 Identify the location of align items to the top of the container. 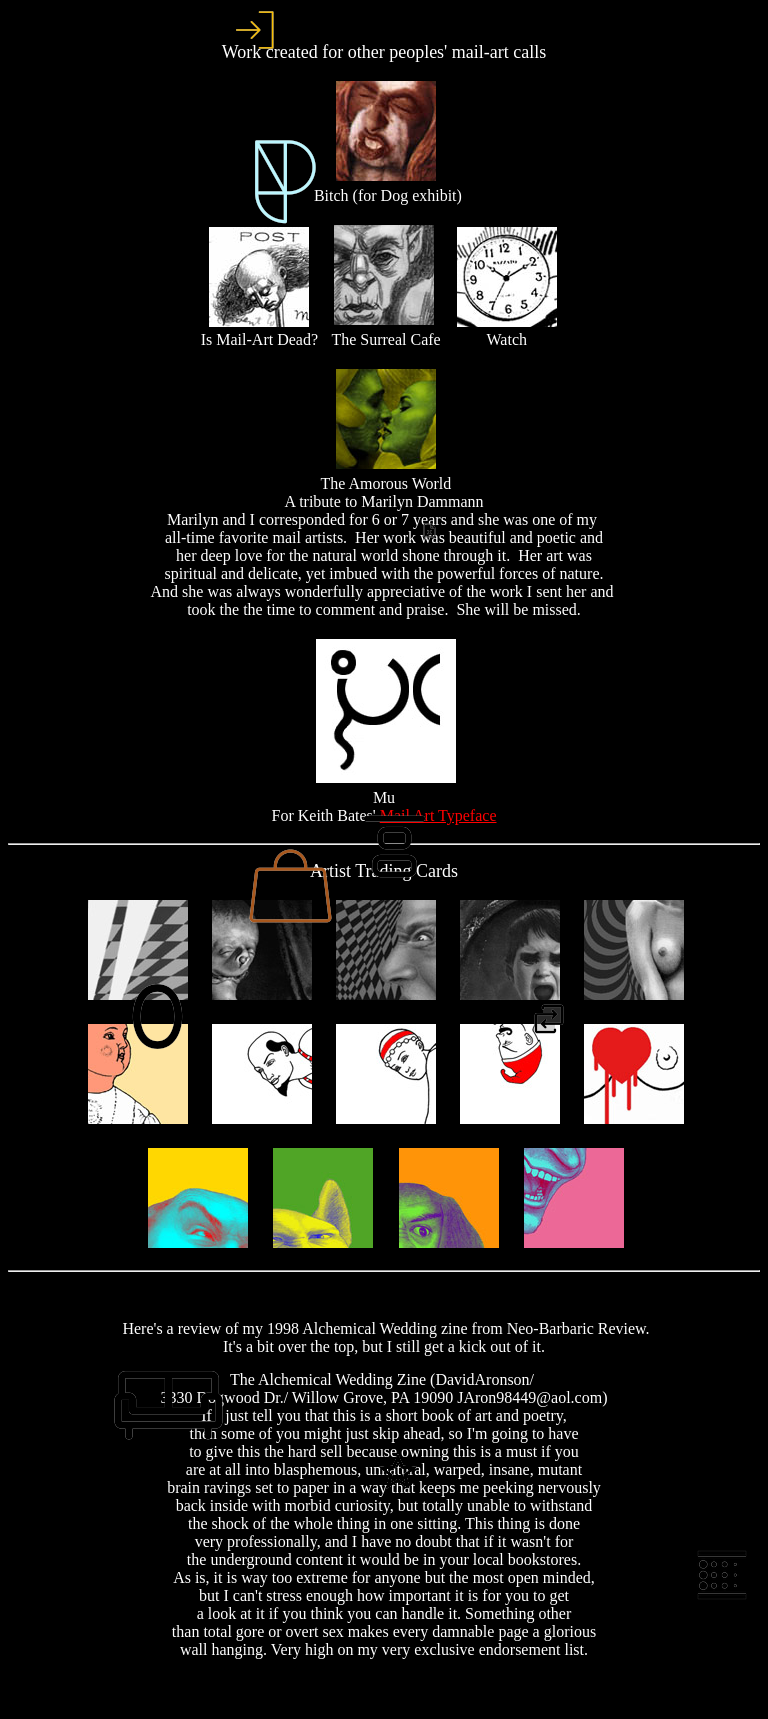
(394, 846).